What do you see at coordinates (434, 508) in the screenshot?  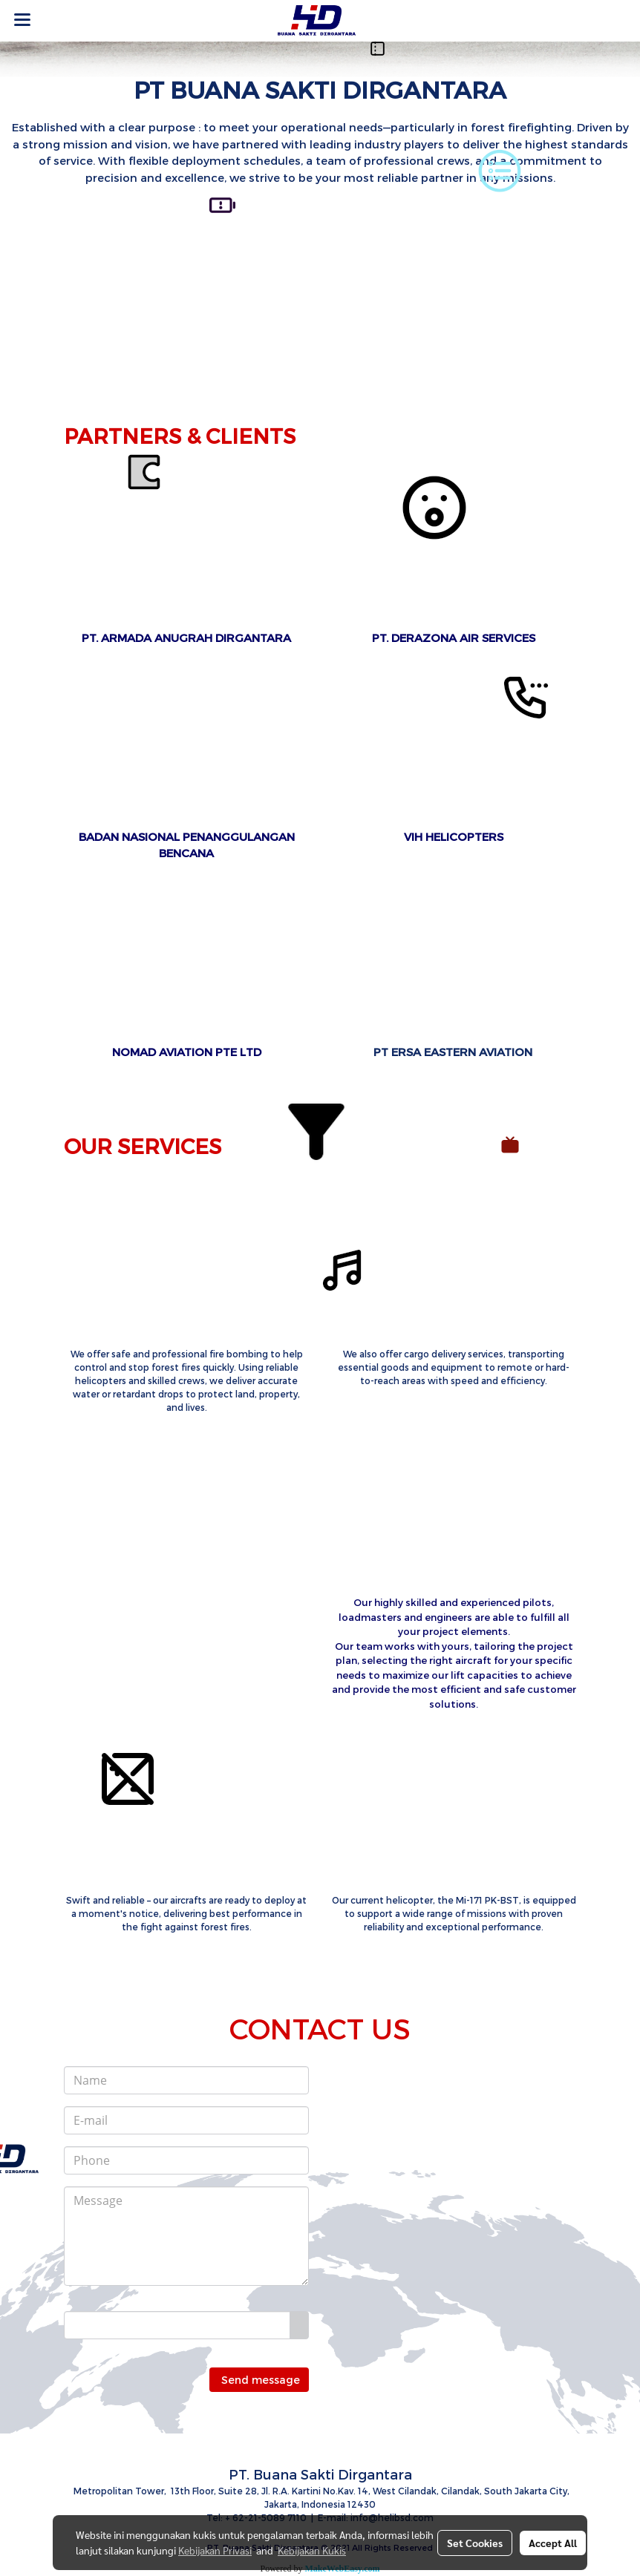 I see `react with surprise to a message or post` at bounding box center [434, 508].